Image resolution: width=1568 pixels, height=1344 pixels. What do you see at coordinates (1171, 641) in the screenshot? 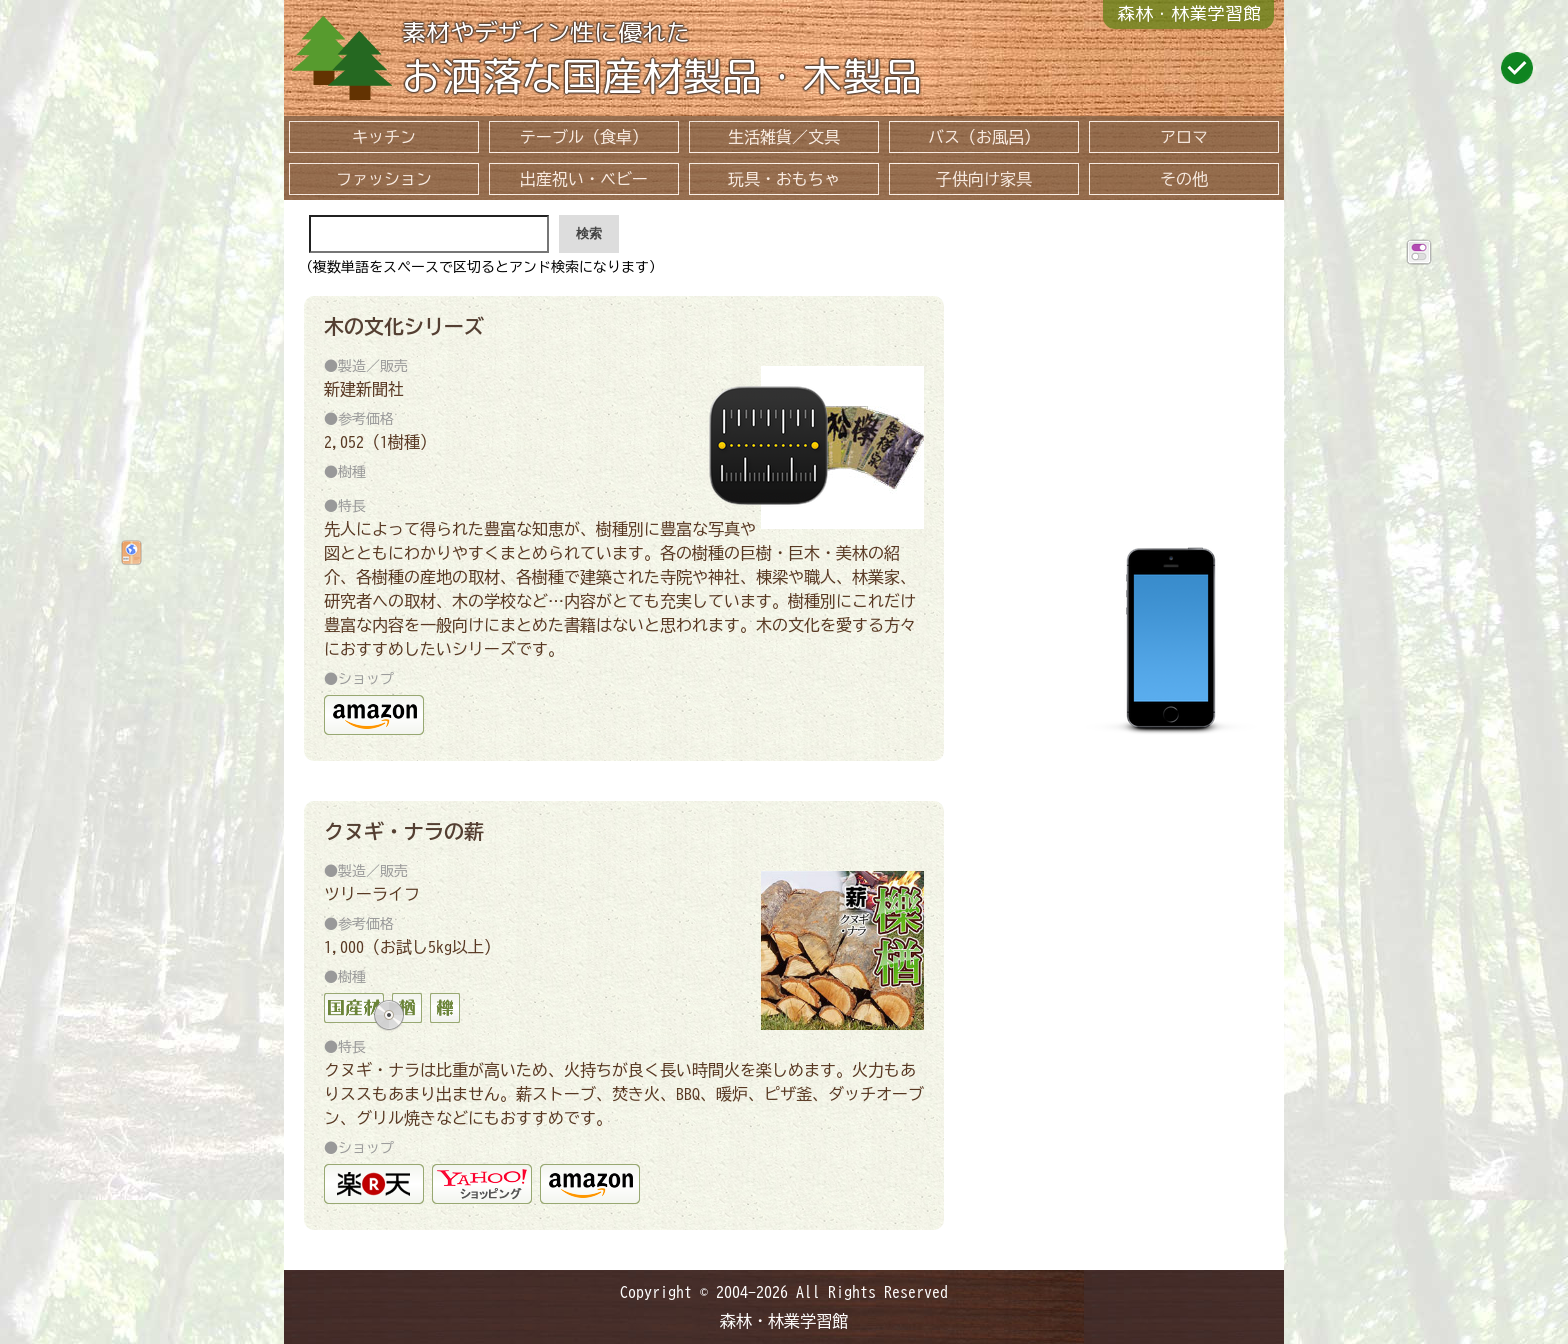
I see `connected iPhone device` at bounding box center [1171, 641].